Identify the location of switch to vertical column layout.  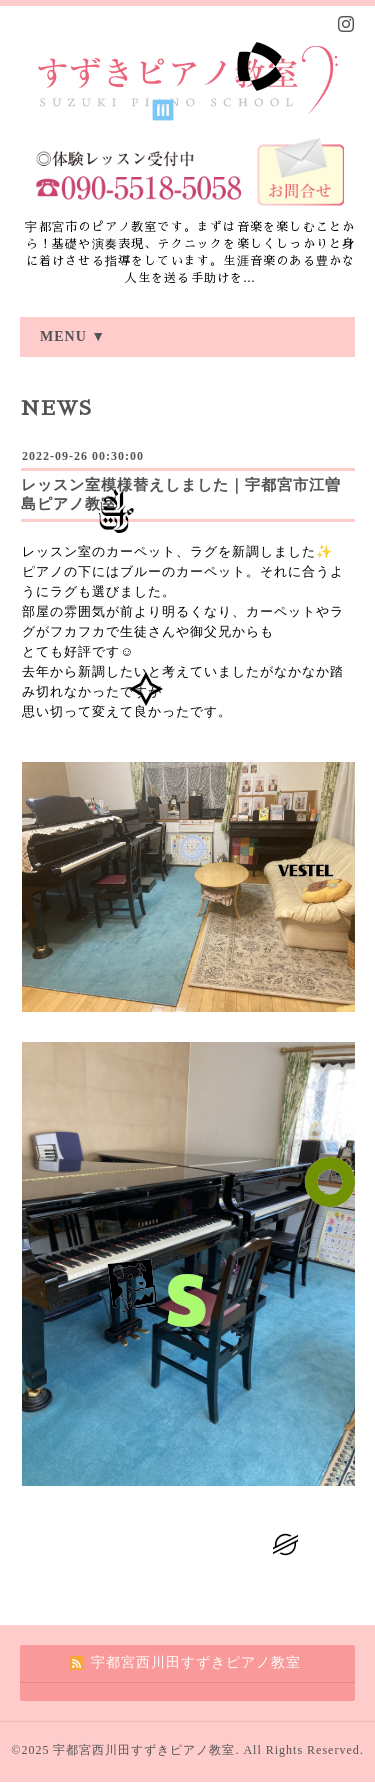
(163, 110).